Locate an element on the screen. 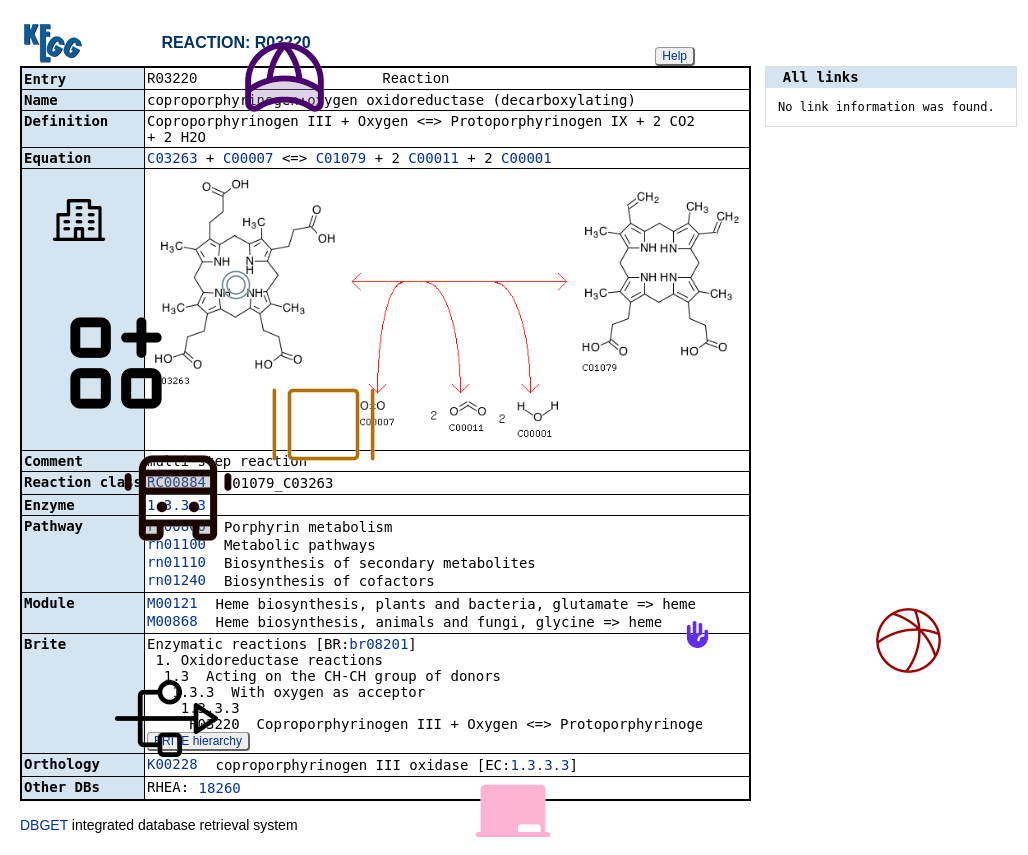  connect a USB device is located at coordinates (166, 718).